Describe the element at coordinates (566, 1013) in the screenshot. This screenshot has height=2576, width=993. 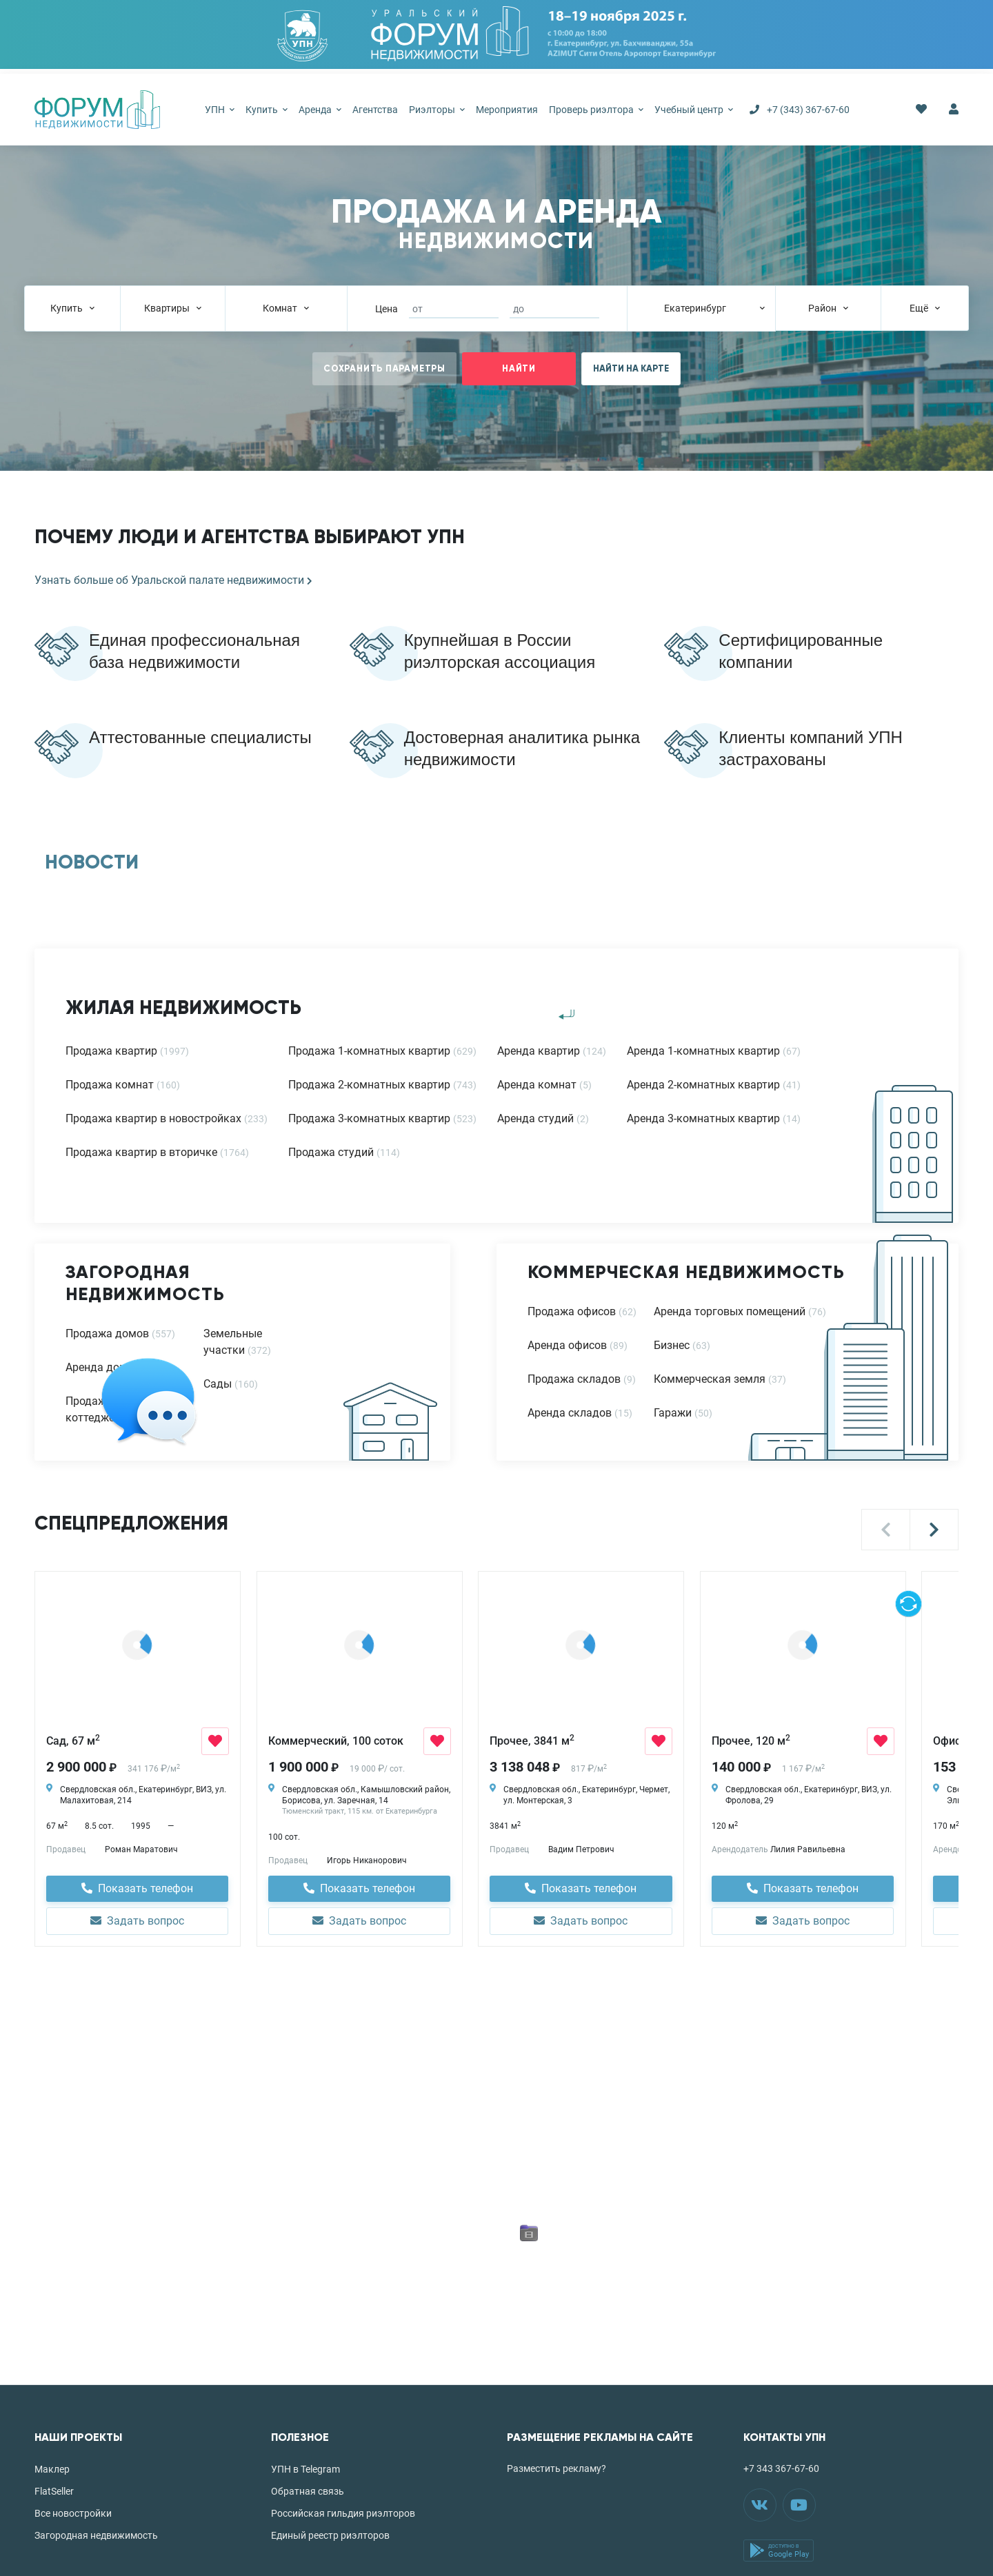
I see `reply to all recipients of an email` at that location.